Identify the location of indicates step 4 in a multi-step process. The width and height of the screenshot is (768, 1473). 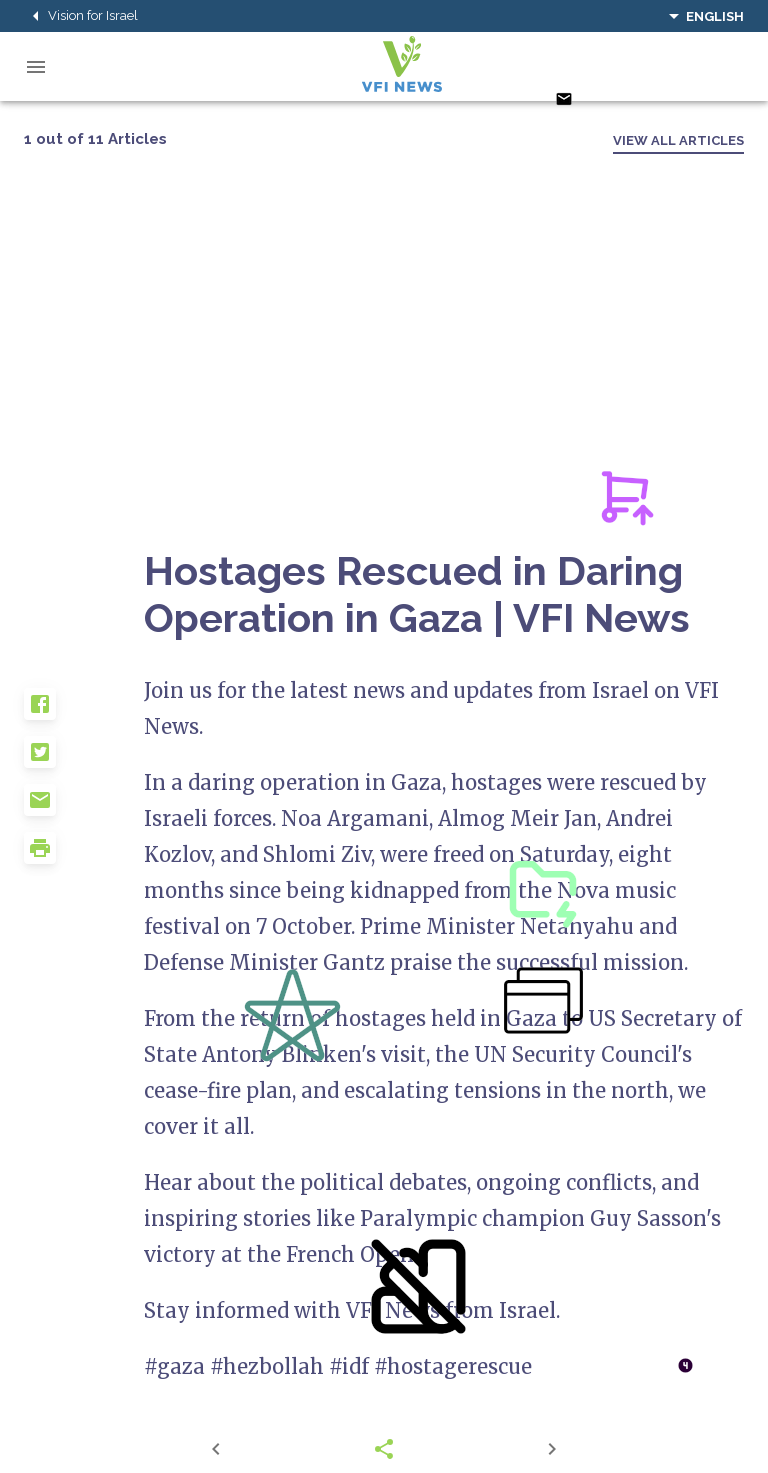
(685, 1365).